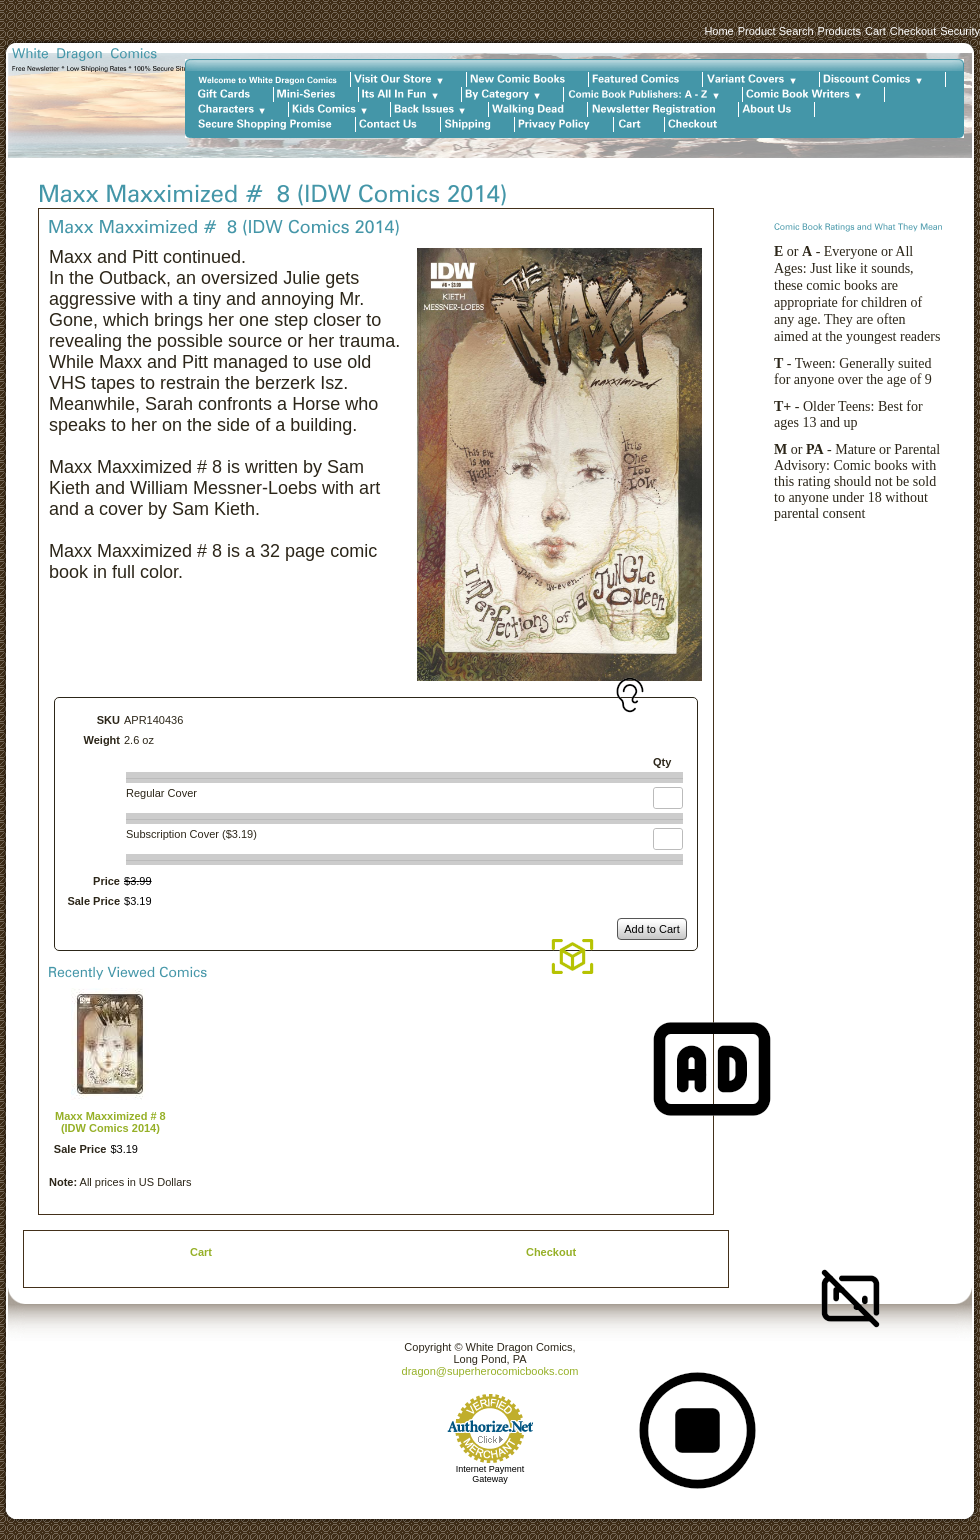 The height and width of the screenshot is (1540, 980). I want to click on scan or capture a 3D object, so click(572, 956).